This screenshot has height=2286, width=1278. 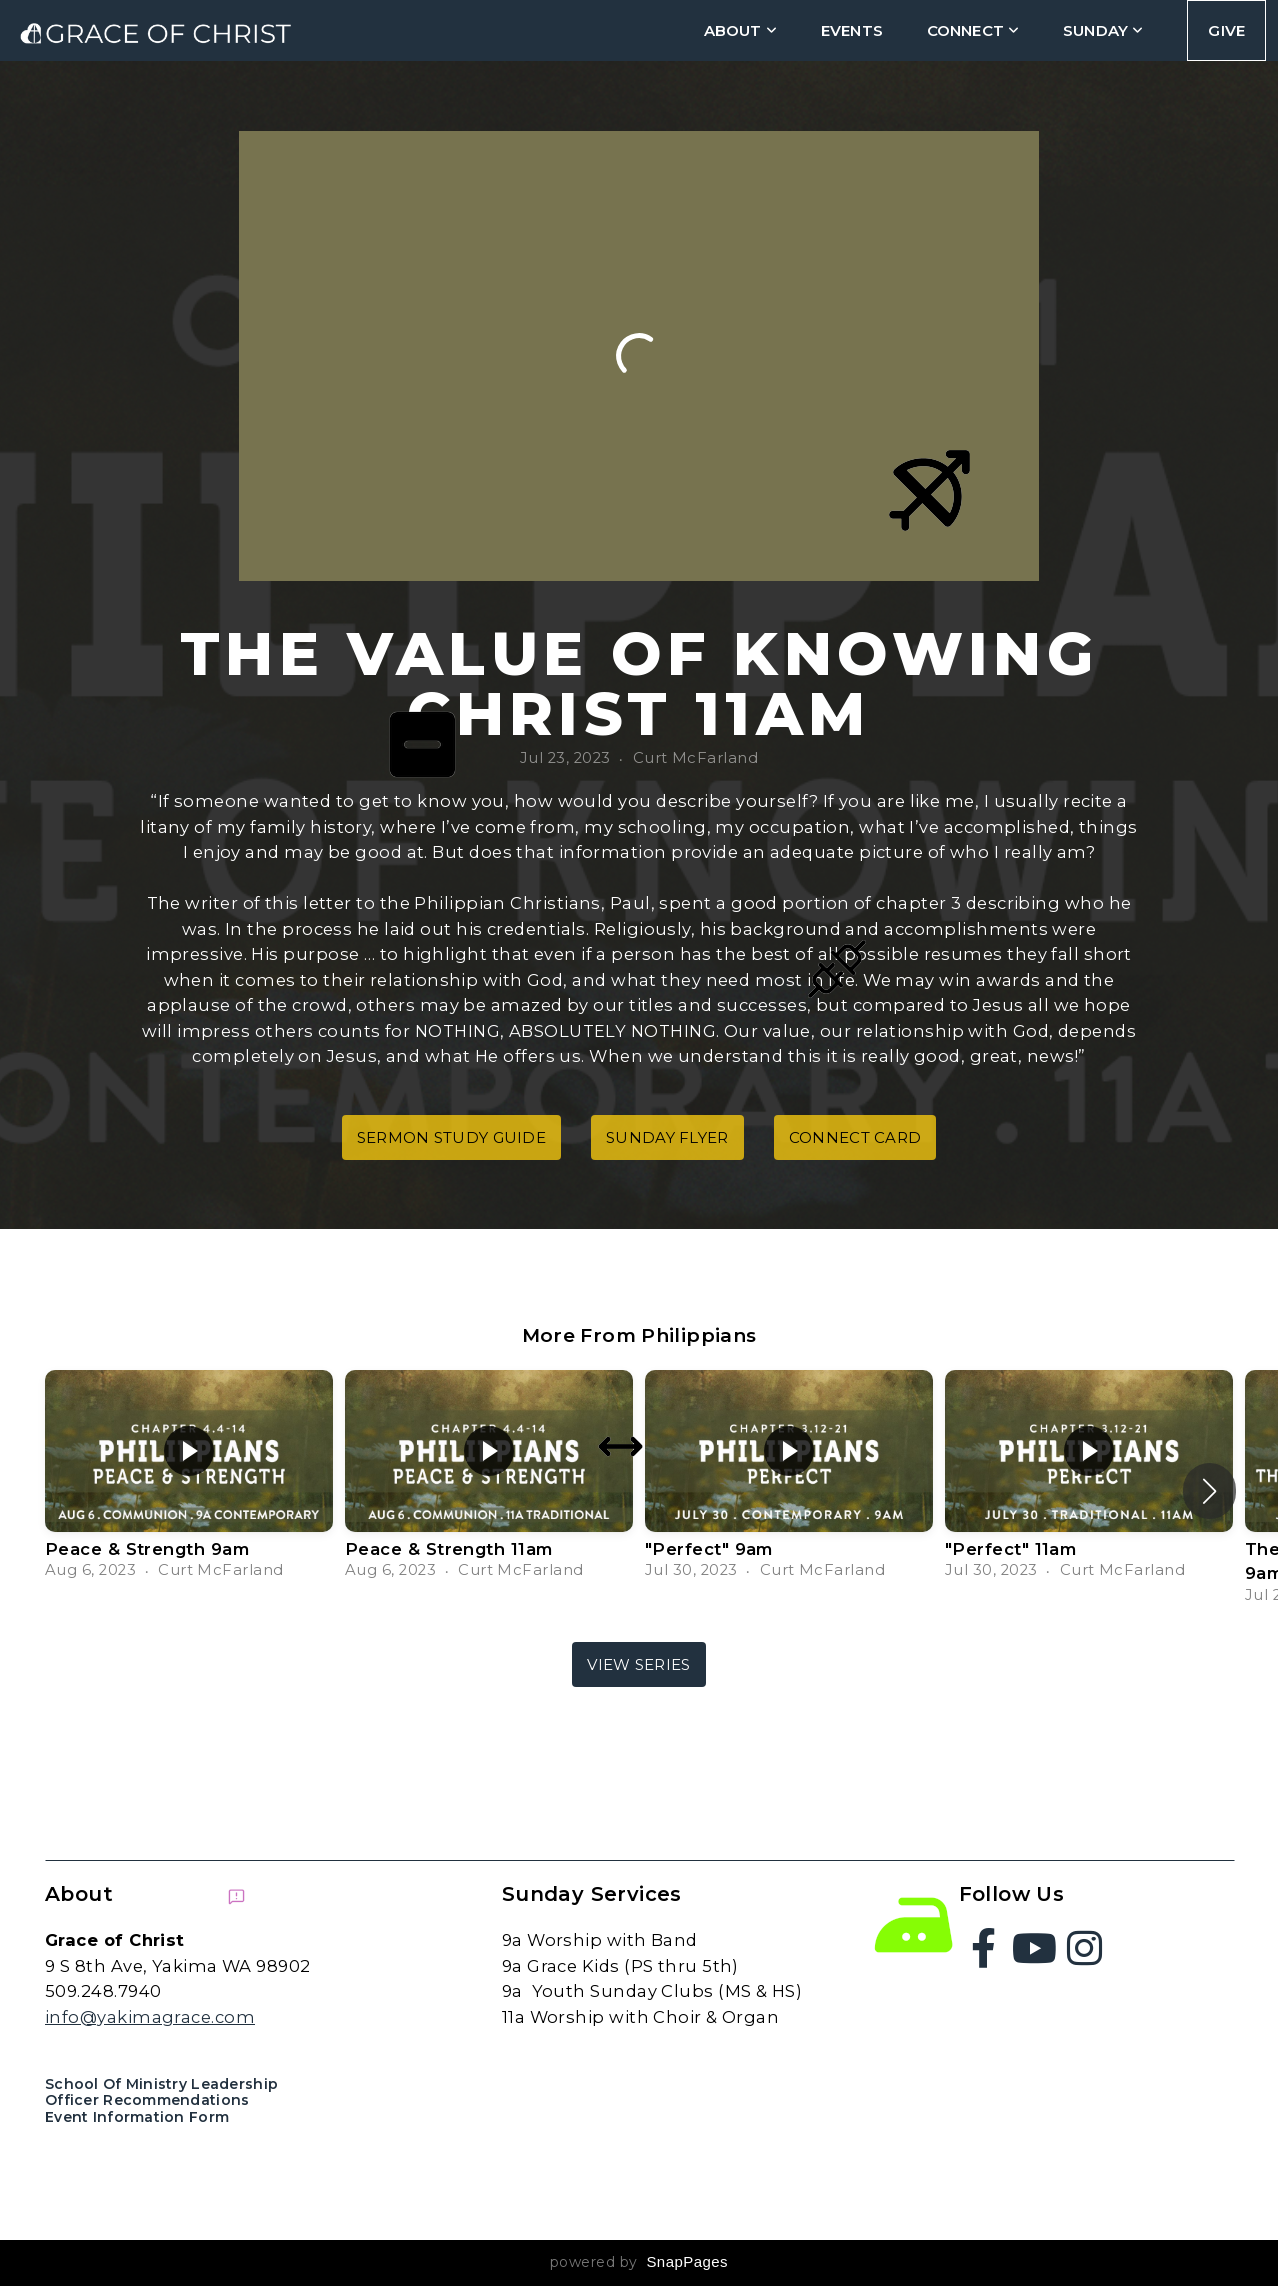 What do you see at coordinates (929, 490) in the screenshot?
I see `archery or bow-and-arrow feature` at bounding box center [929, 490].